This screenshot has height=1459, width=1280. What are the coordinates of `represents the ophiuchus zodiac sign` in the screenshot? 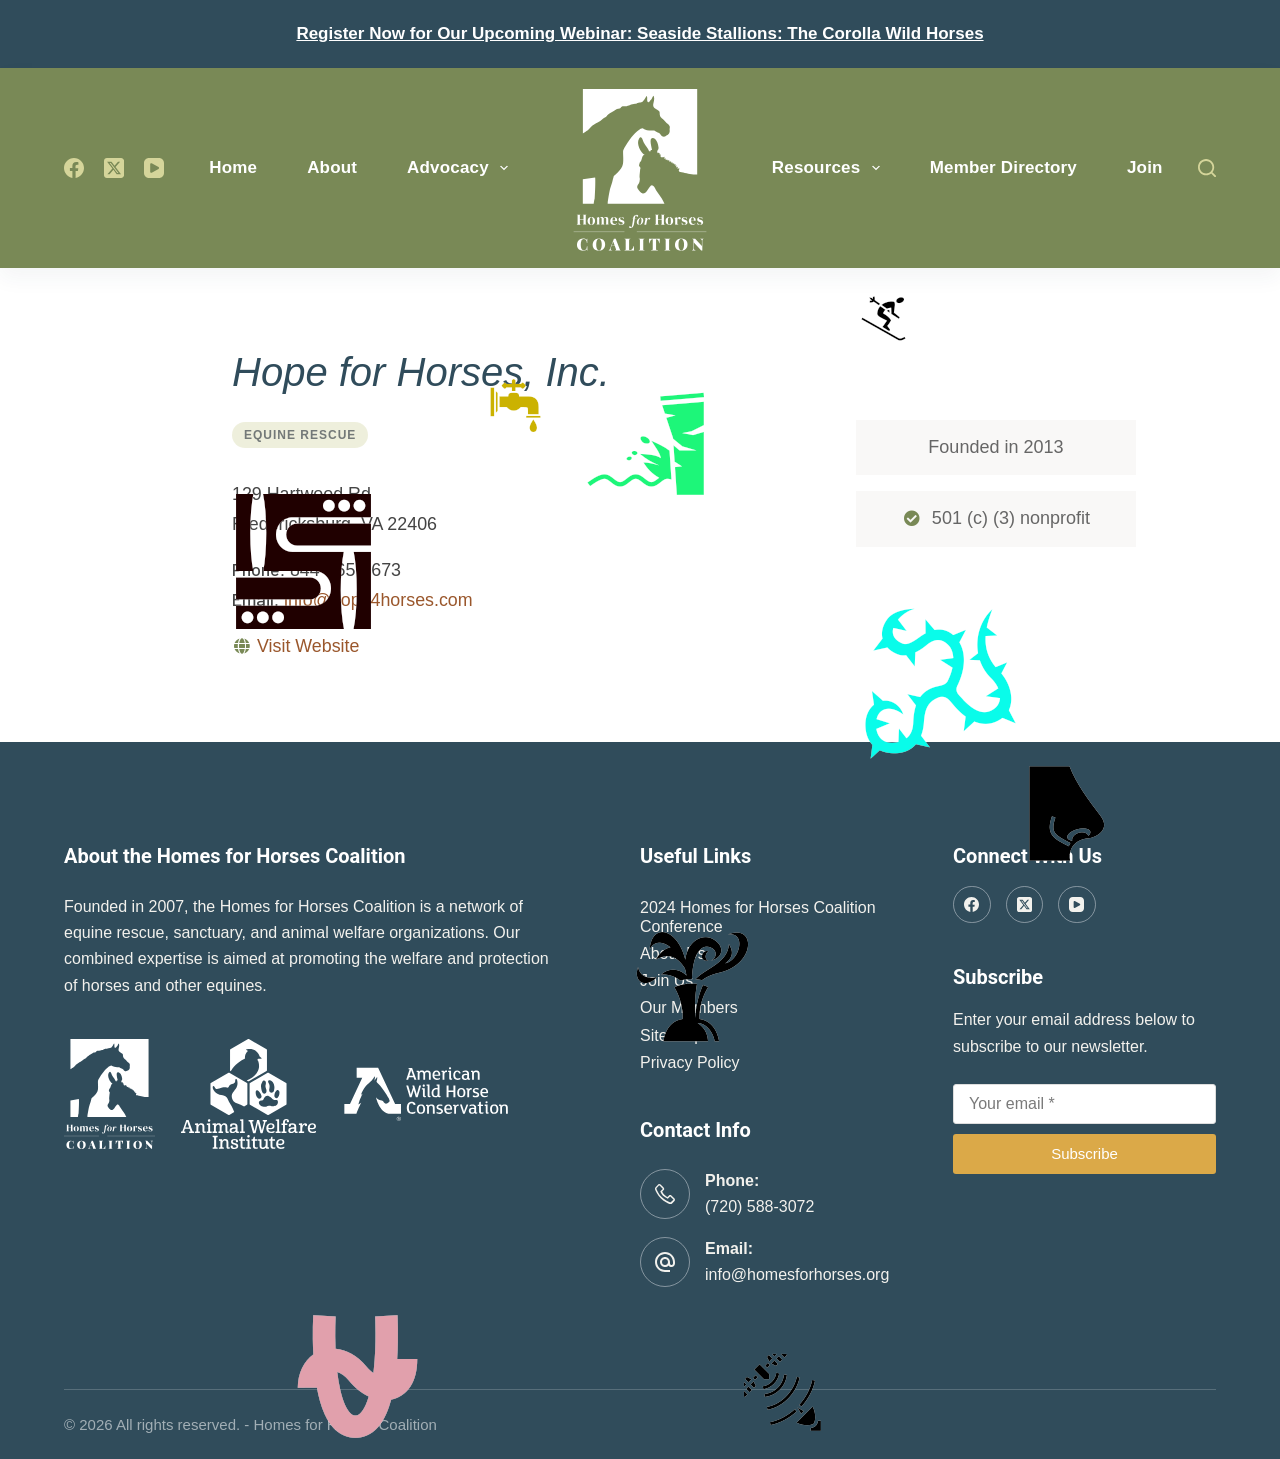 It's located at (357, 1375).